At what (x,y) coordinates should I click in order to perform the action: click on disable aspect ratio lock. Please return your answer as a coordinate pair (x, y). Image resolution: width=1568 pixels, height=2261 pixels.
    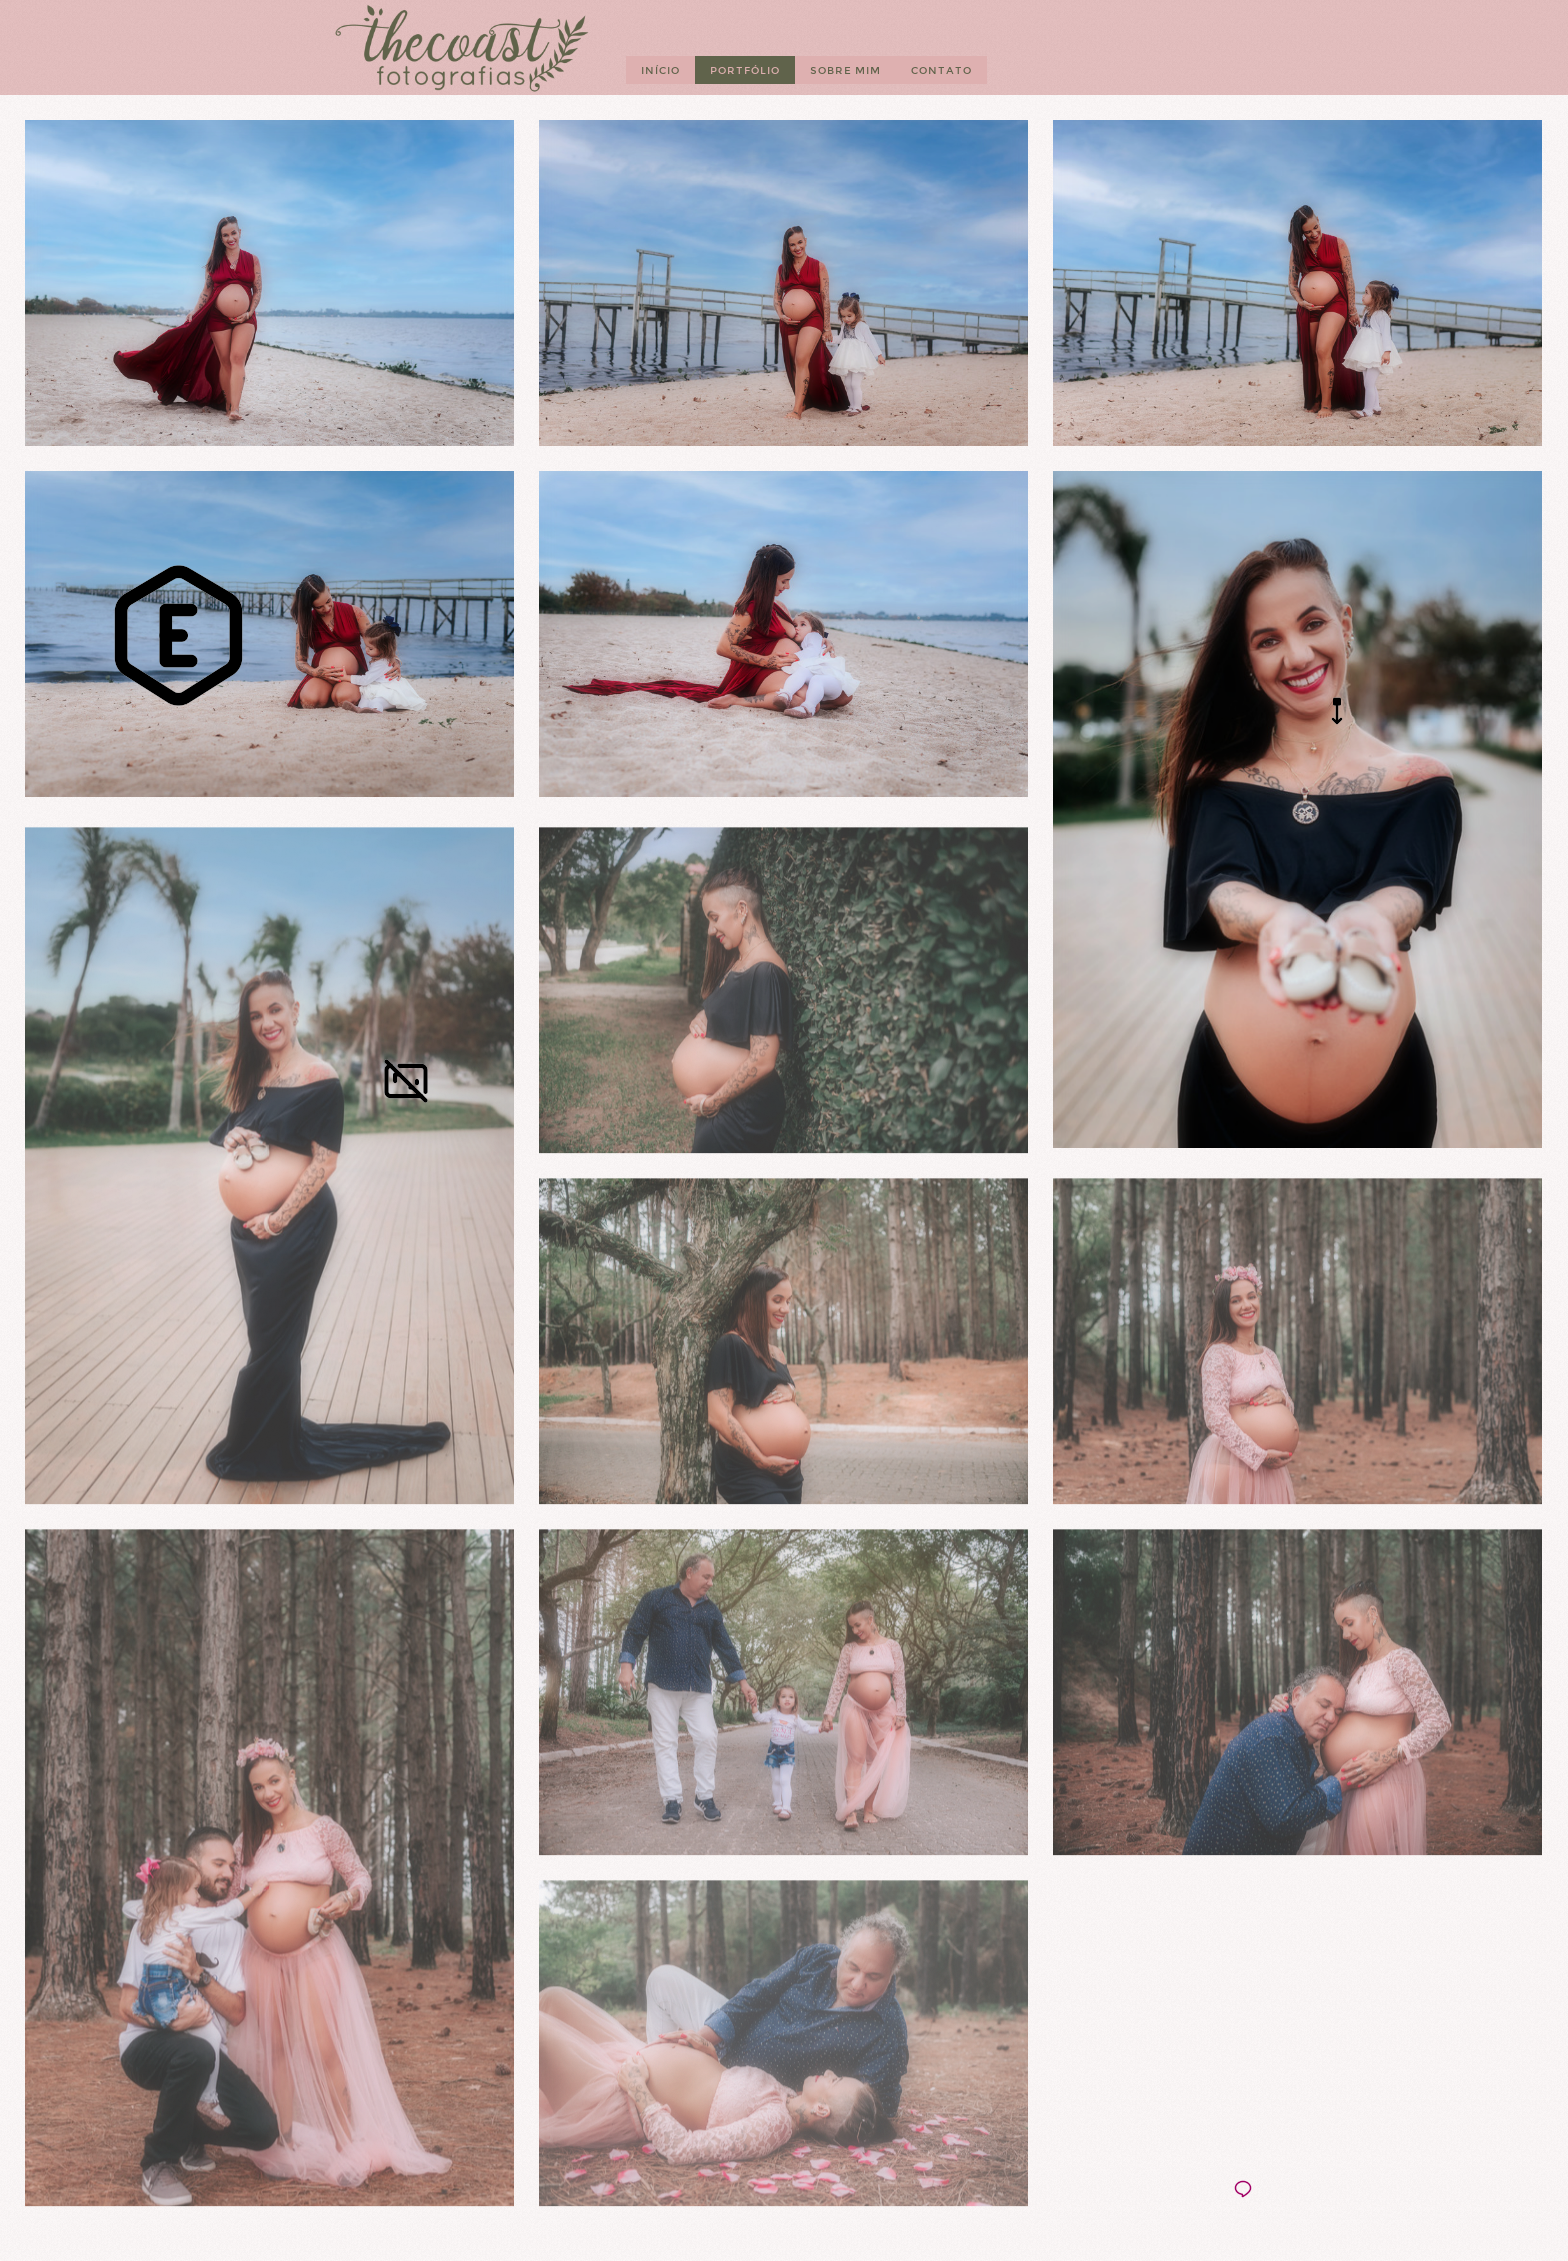
    Looking at the image, I should click on (406, 1081).